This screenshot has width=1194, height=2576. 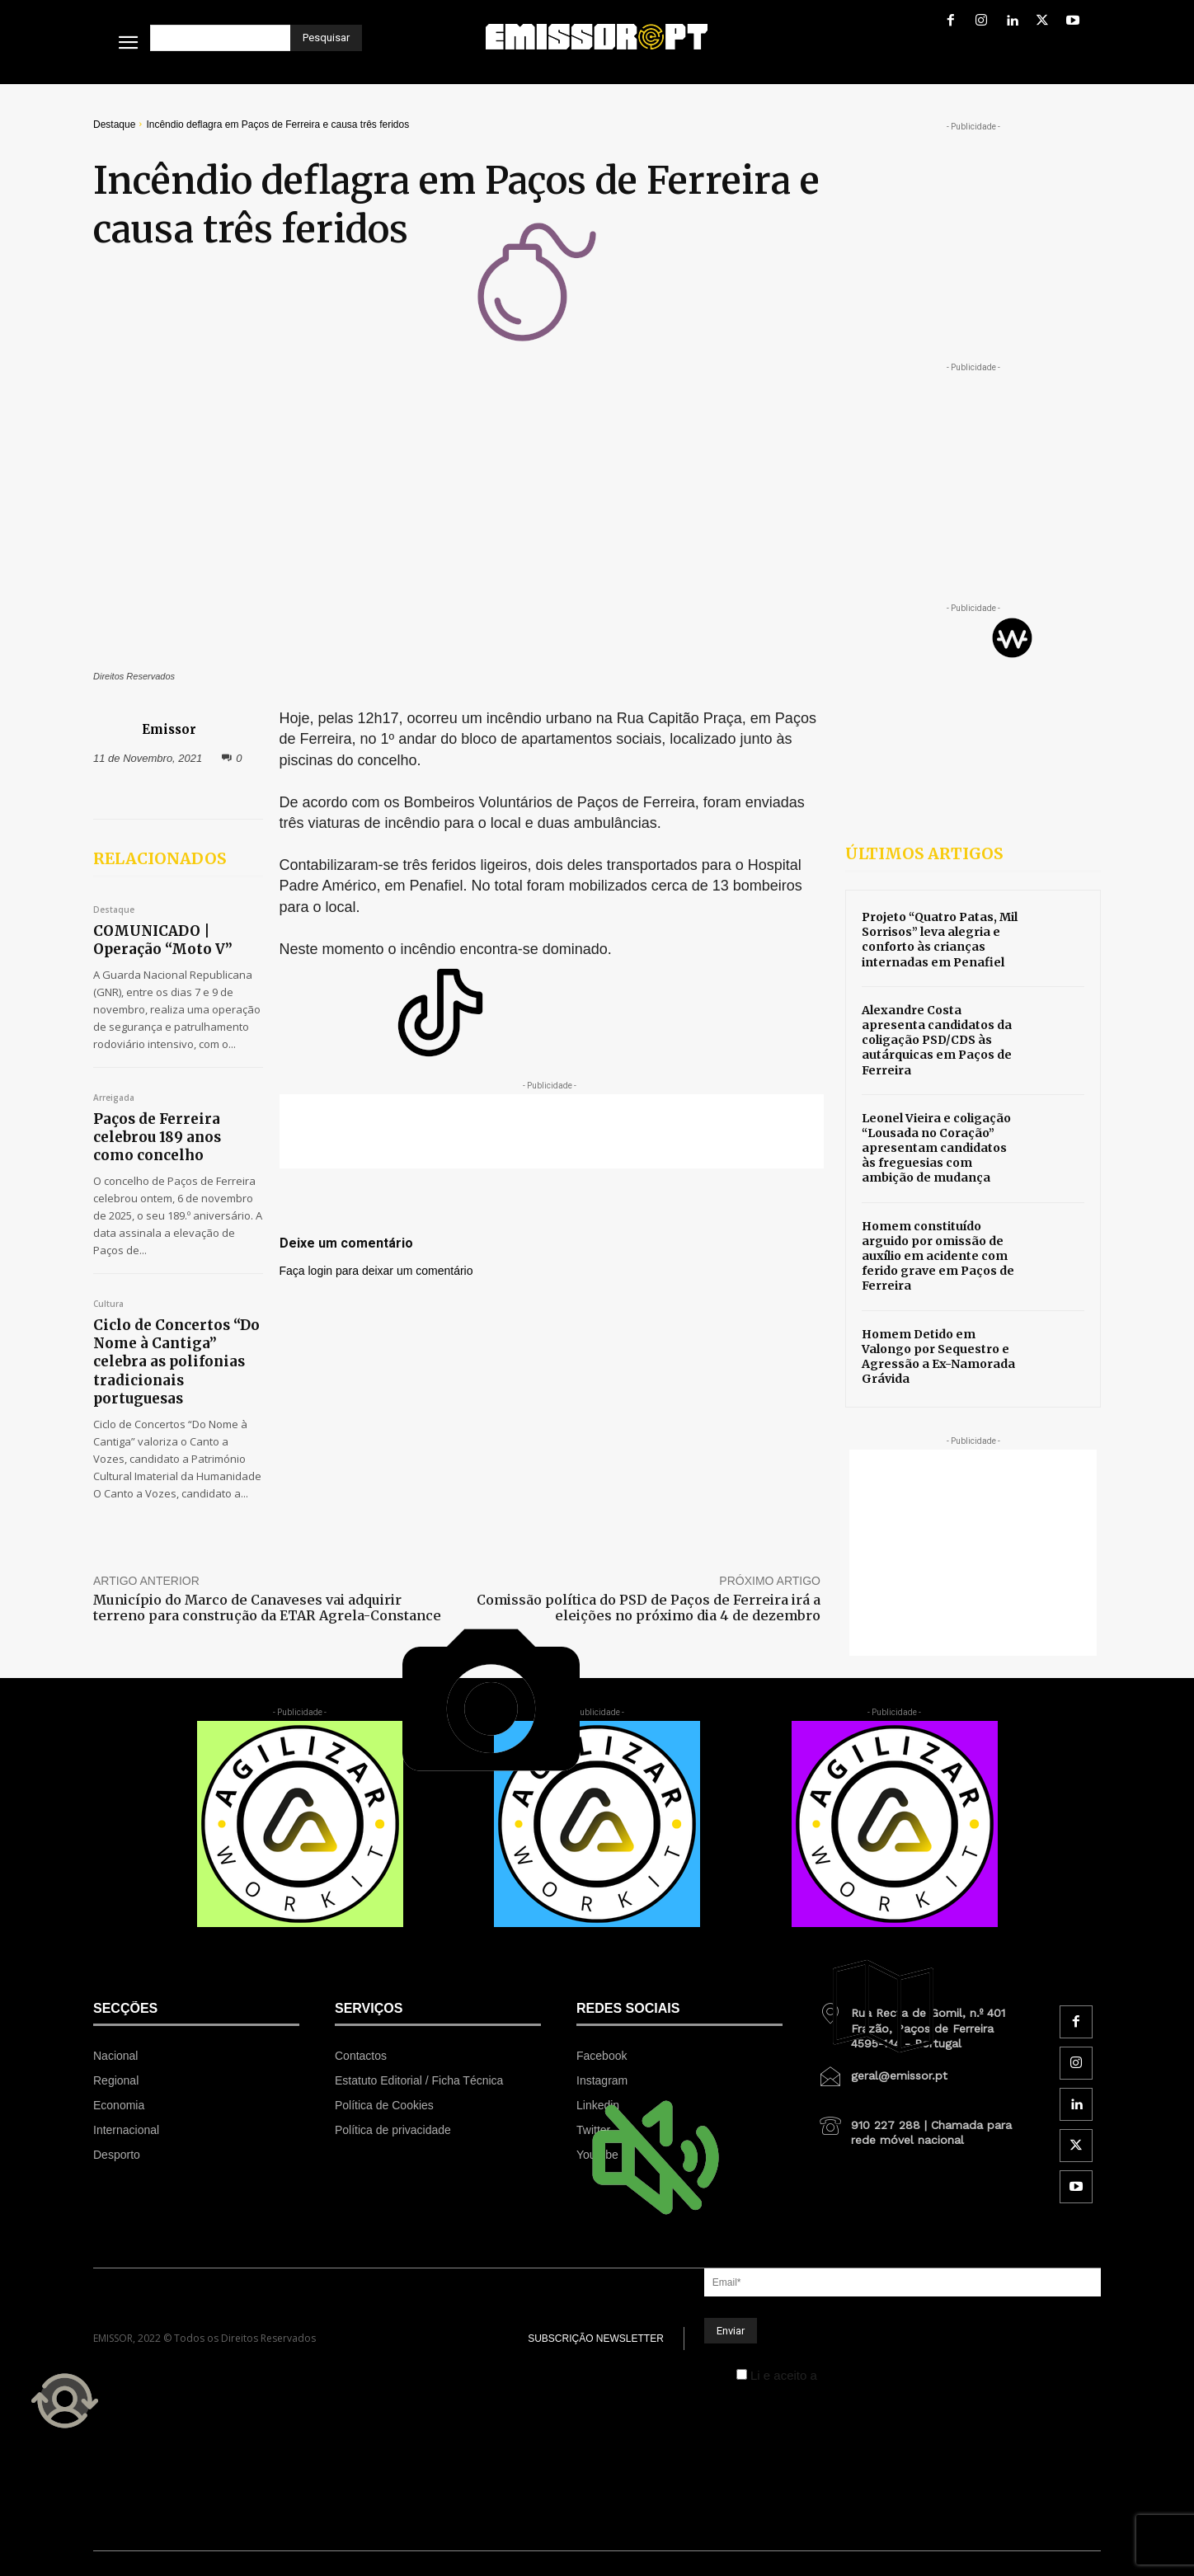 What do you see at coordinates (491, 1699) in the screenshot?
I see `take a photo` at bounding box center [491, 1699].